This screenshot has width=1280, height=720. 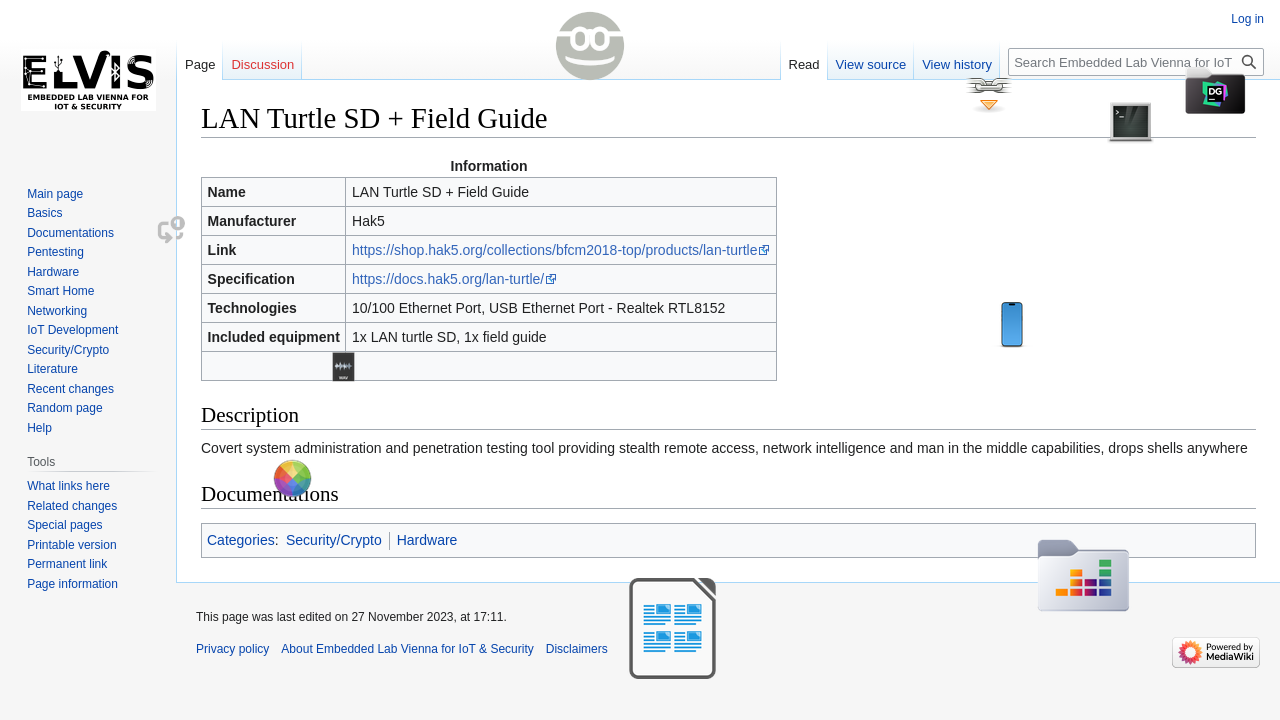 I want to click on libreoffice master document file type, so click(x=672, y=628).